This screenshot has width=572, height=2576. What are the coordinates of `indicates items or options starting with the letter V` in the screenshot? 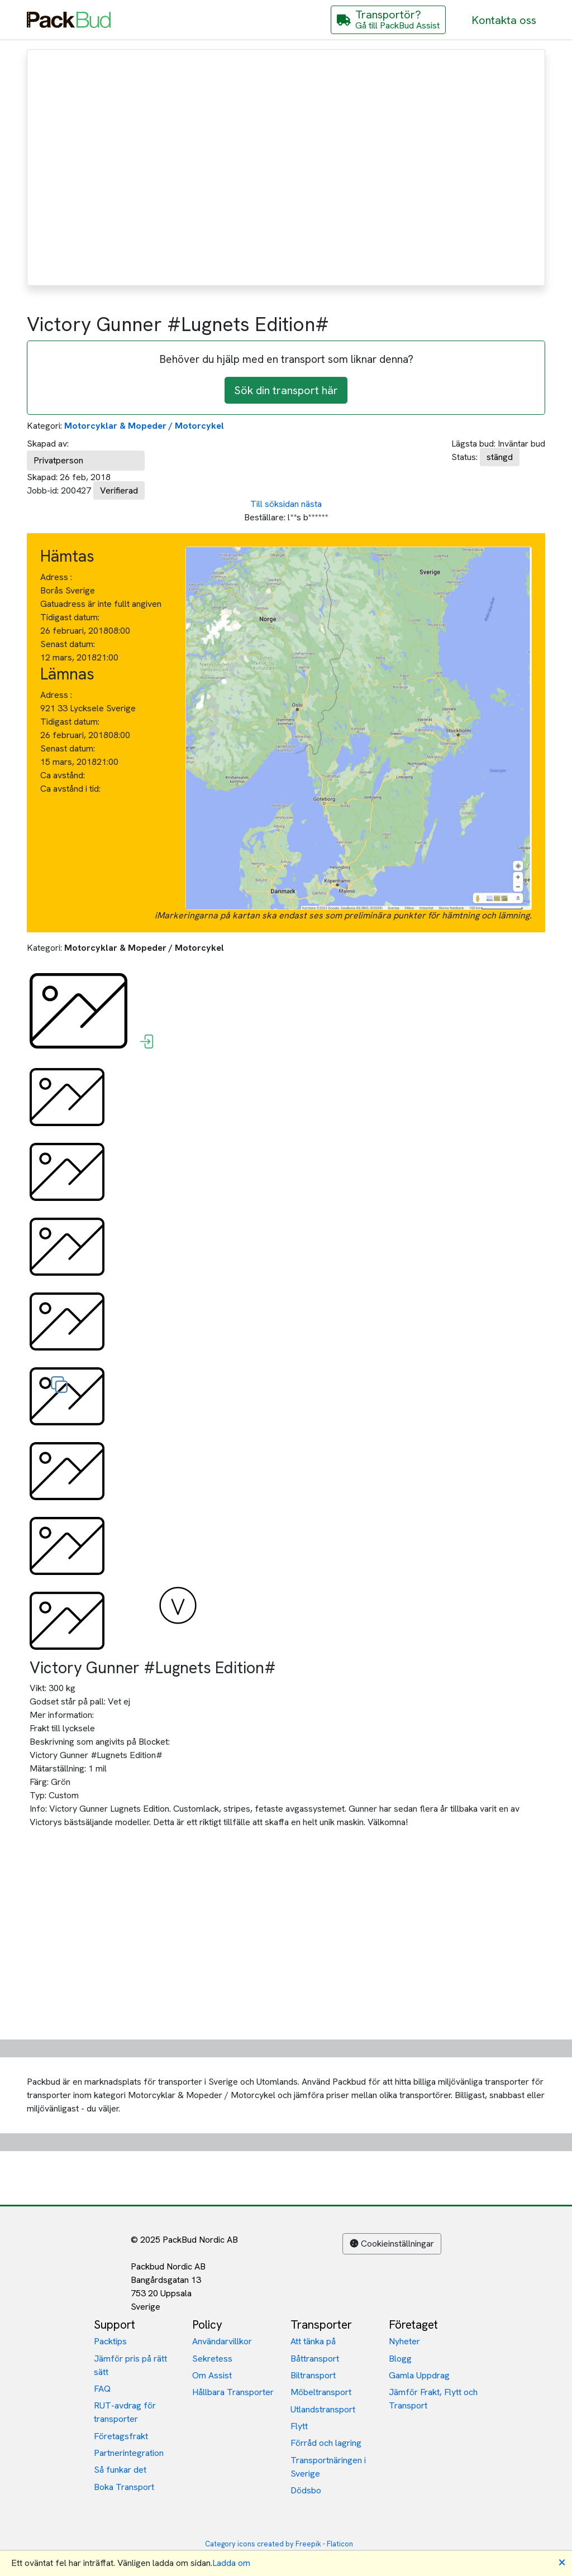 It's located at (178, 1605).